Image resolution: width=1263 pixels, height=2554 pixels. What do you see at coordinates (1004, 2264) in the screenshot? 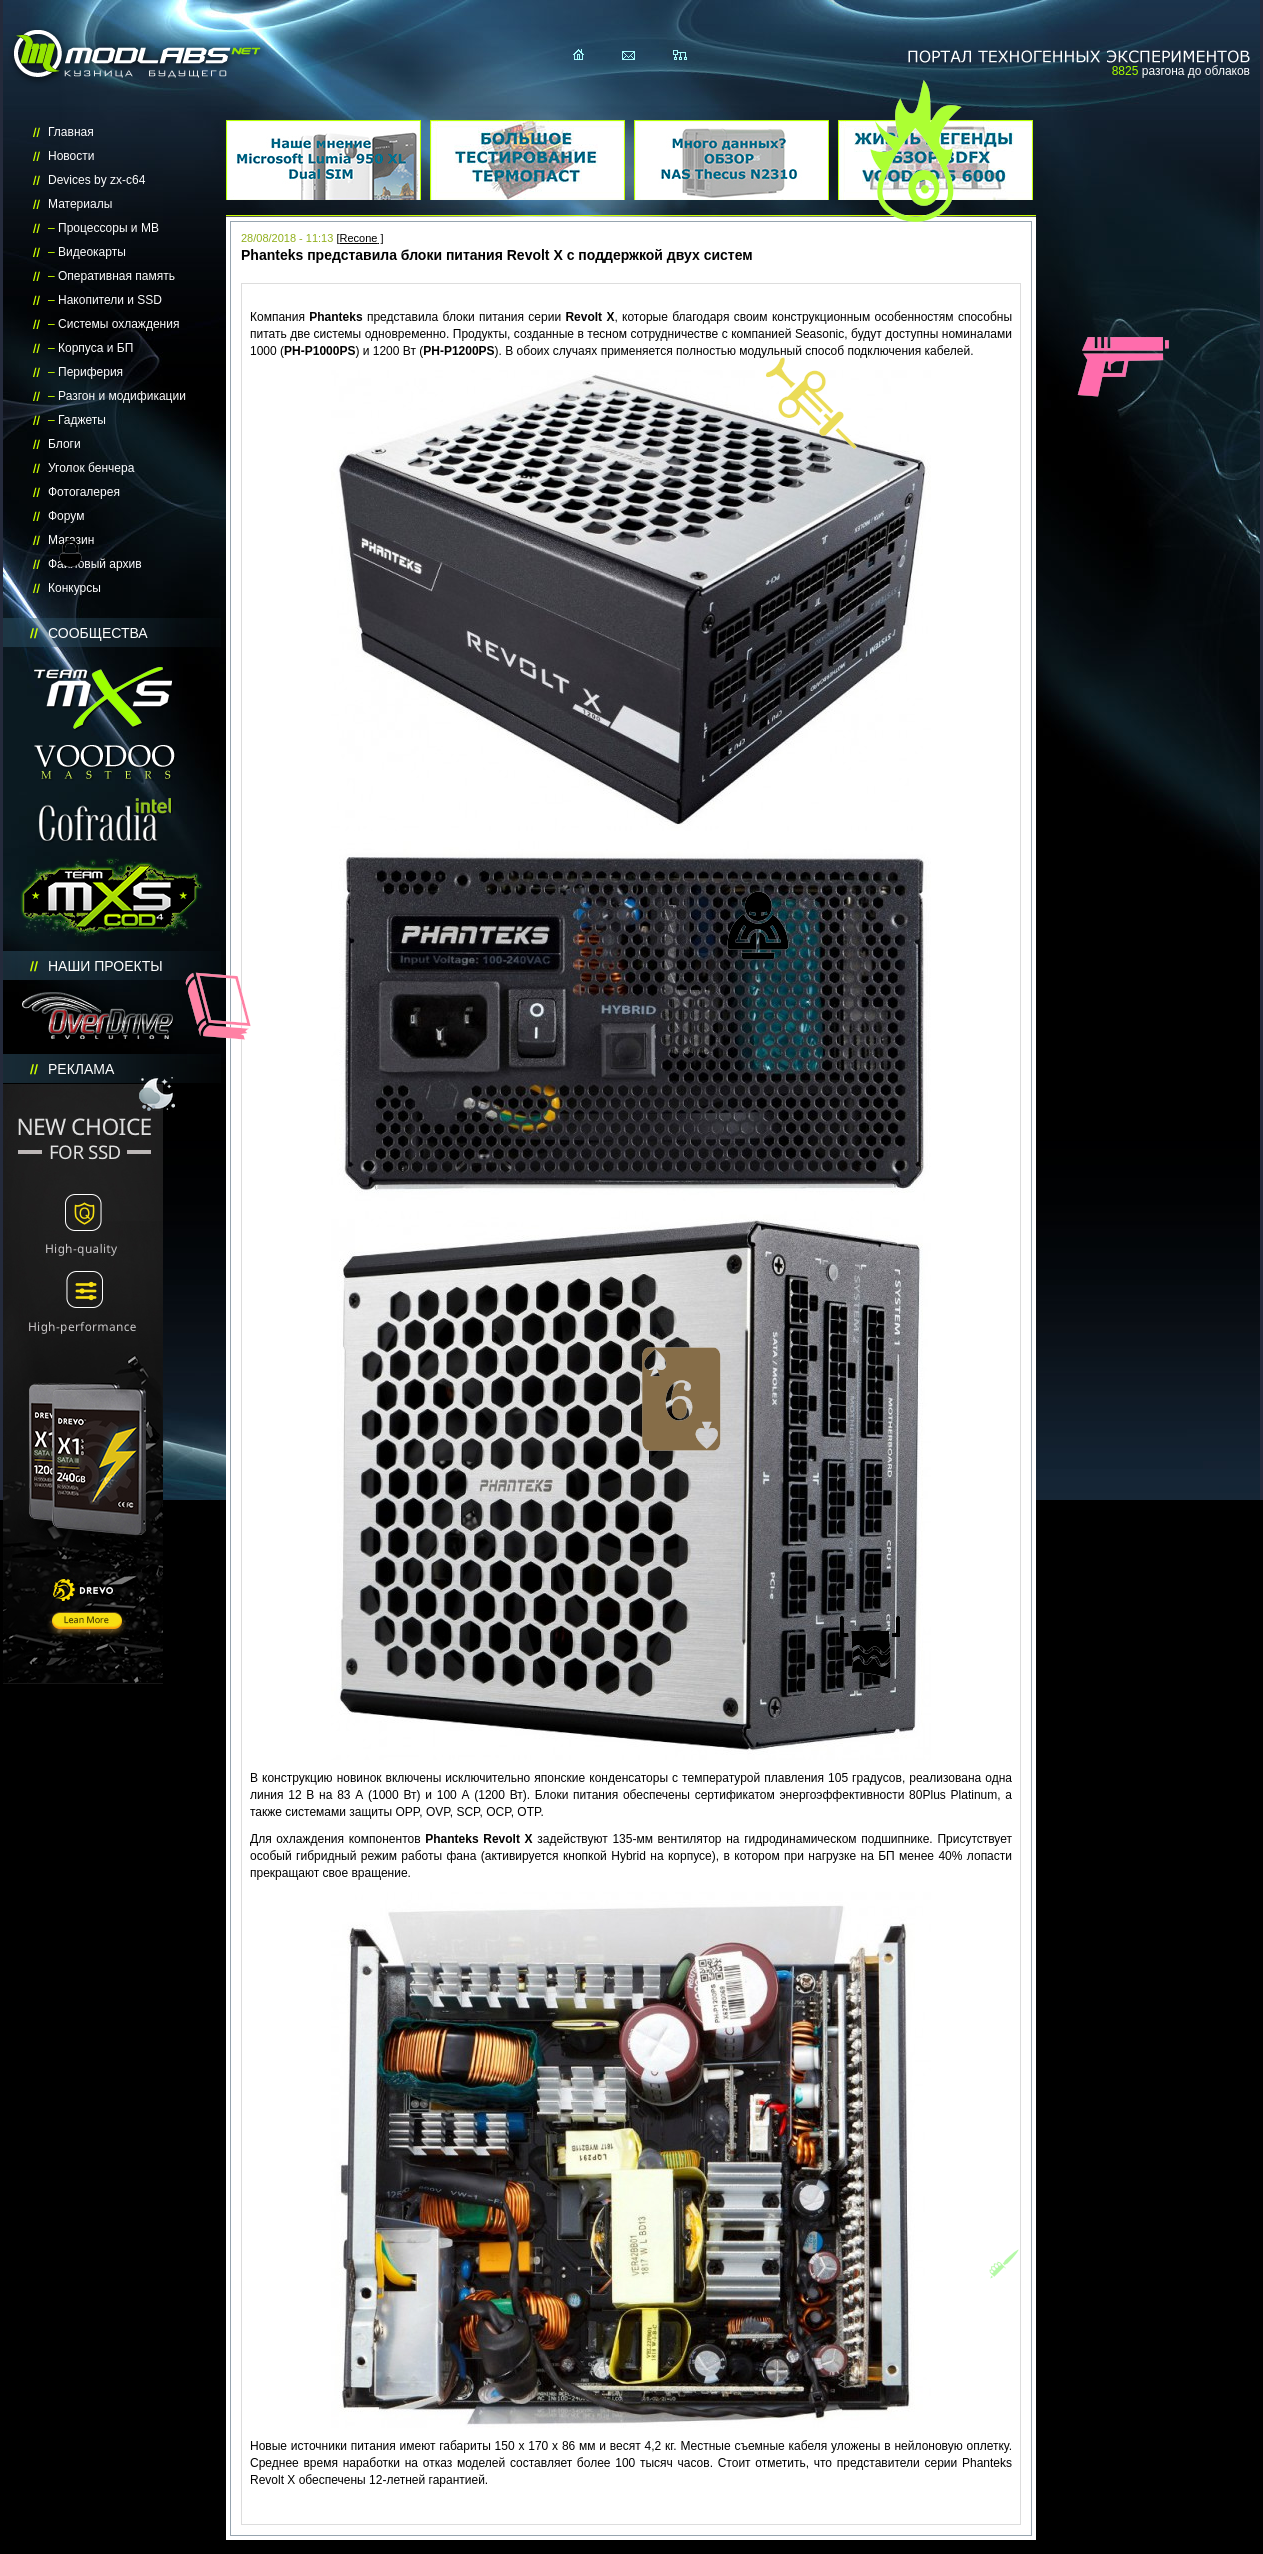
I see `equip a trench knife weapon` at bounding box center [1004, 2264].